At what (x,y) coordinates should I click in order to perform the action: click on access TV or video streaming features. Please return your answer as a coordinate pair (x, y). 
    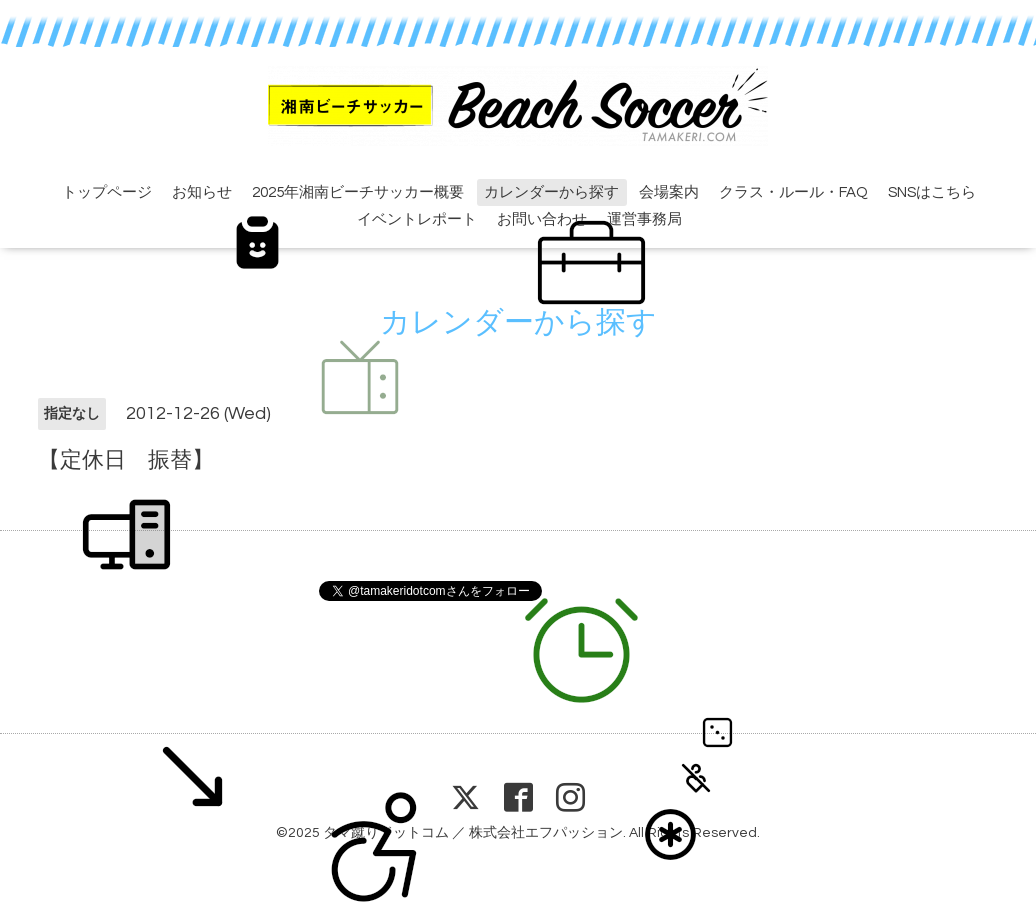
    Looking at the image, I should click on (360, 382).